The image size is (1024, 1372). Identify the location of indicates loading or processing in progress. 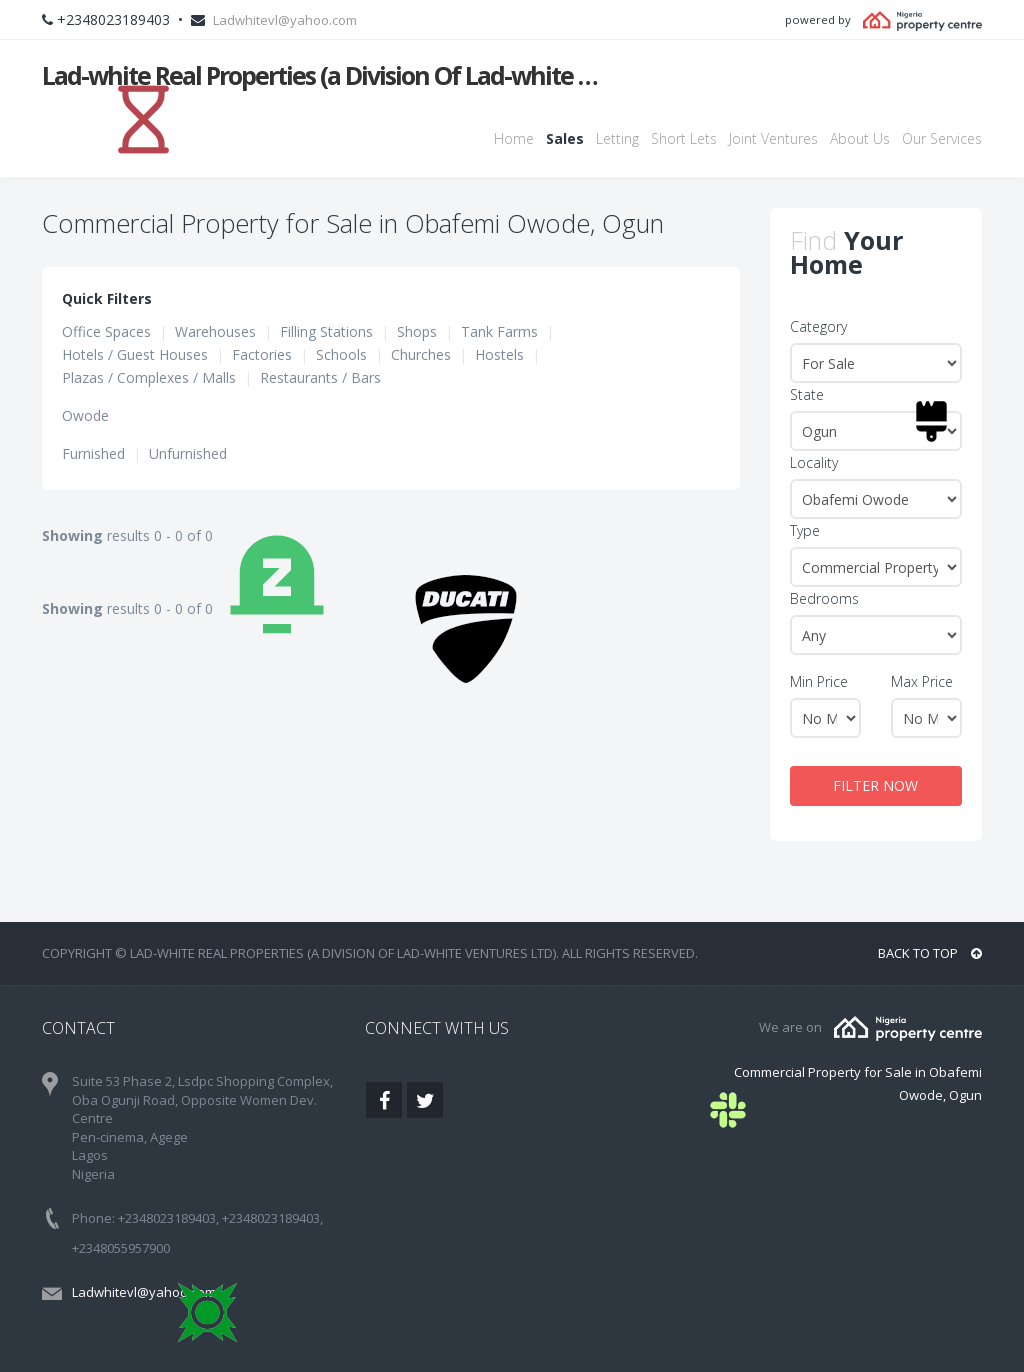
(143, 119).